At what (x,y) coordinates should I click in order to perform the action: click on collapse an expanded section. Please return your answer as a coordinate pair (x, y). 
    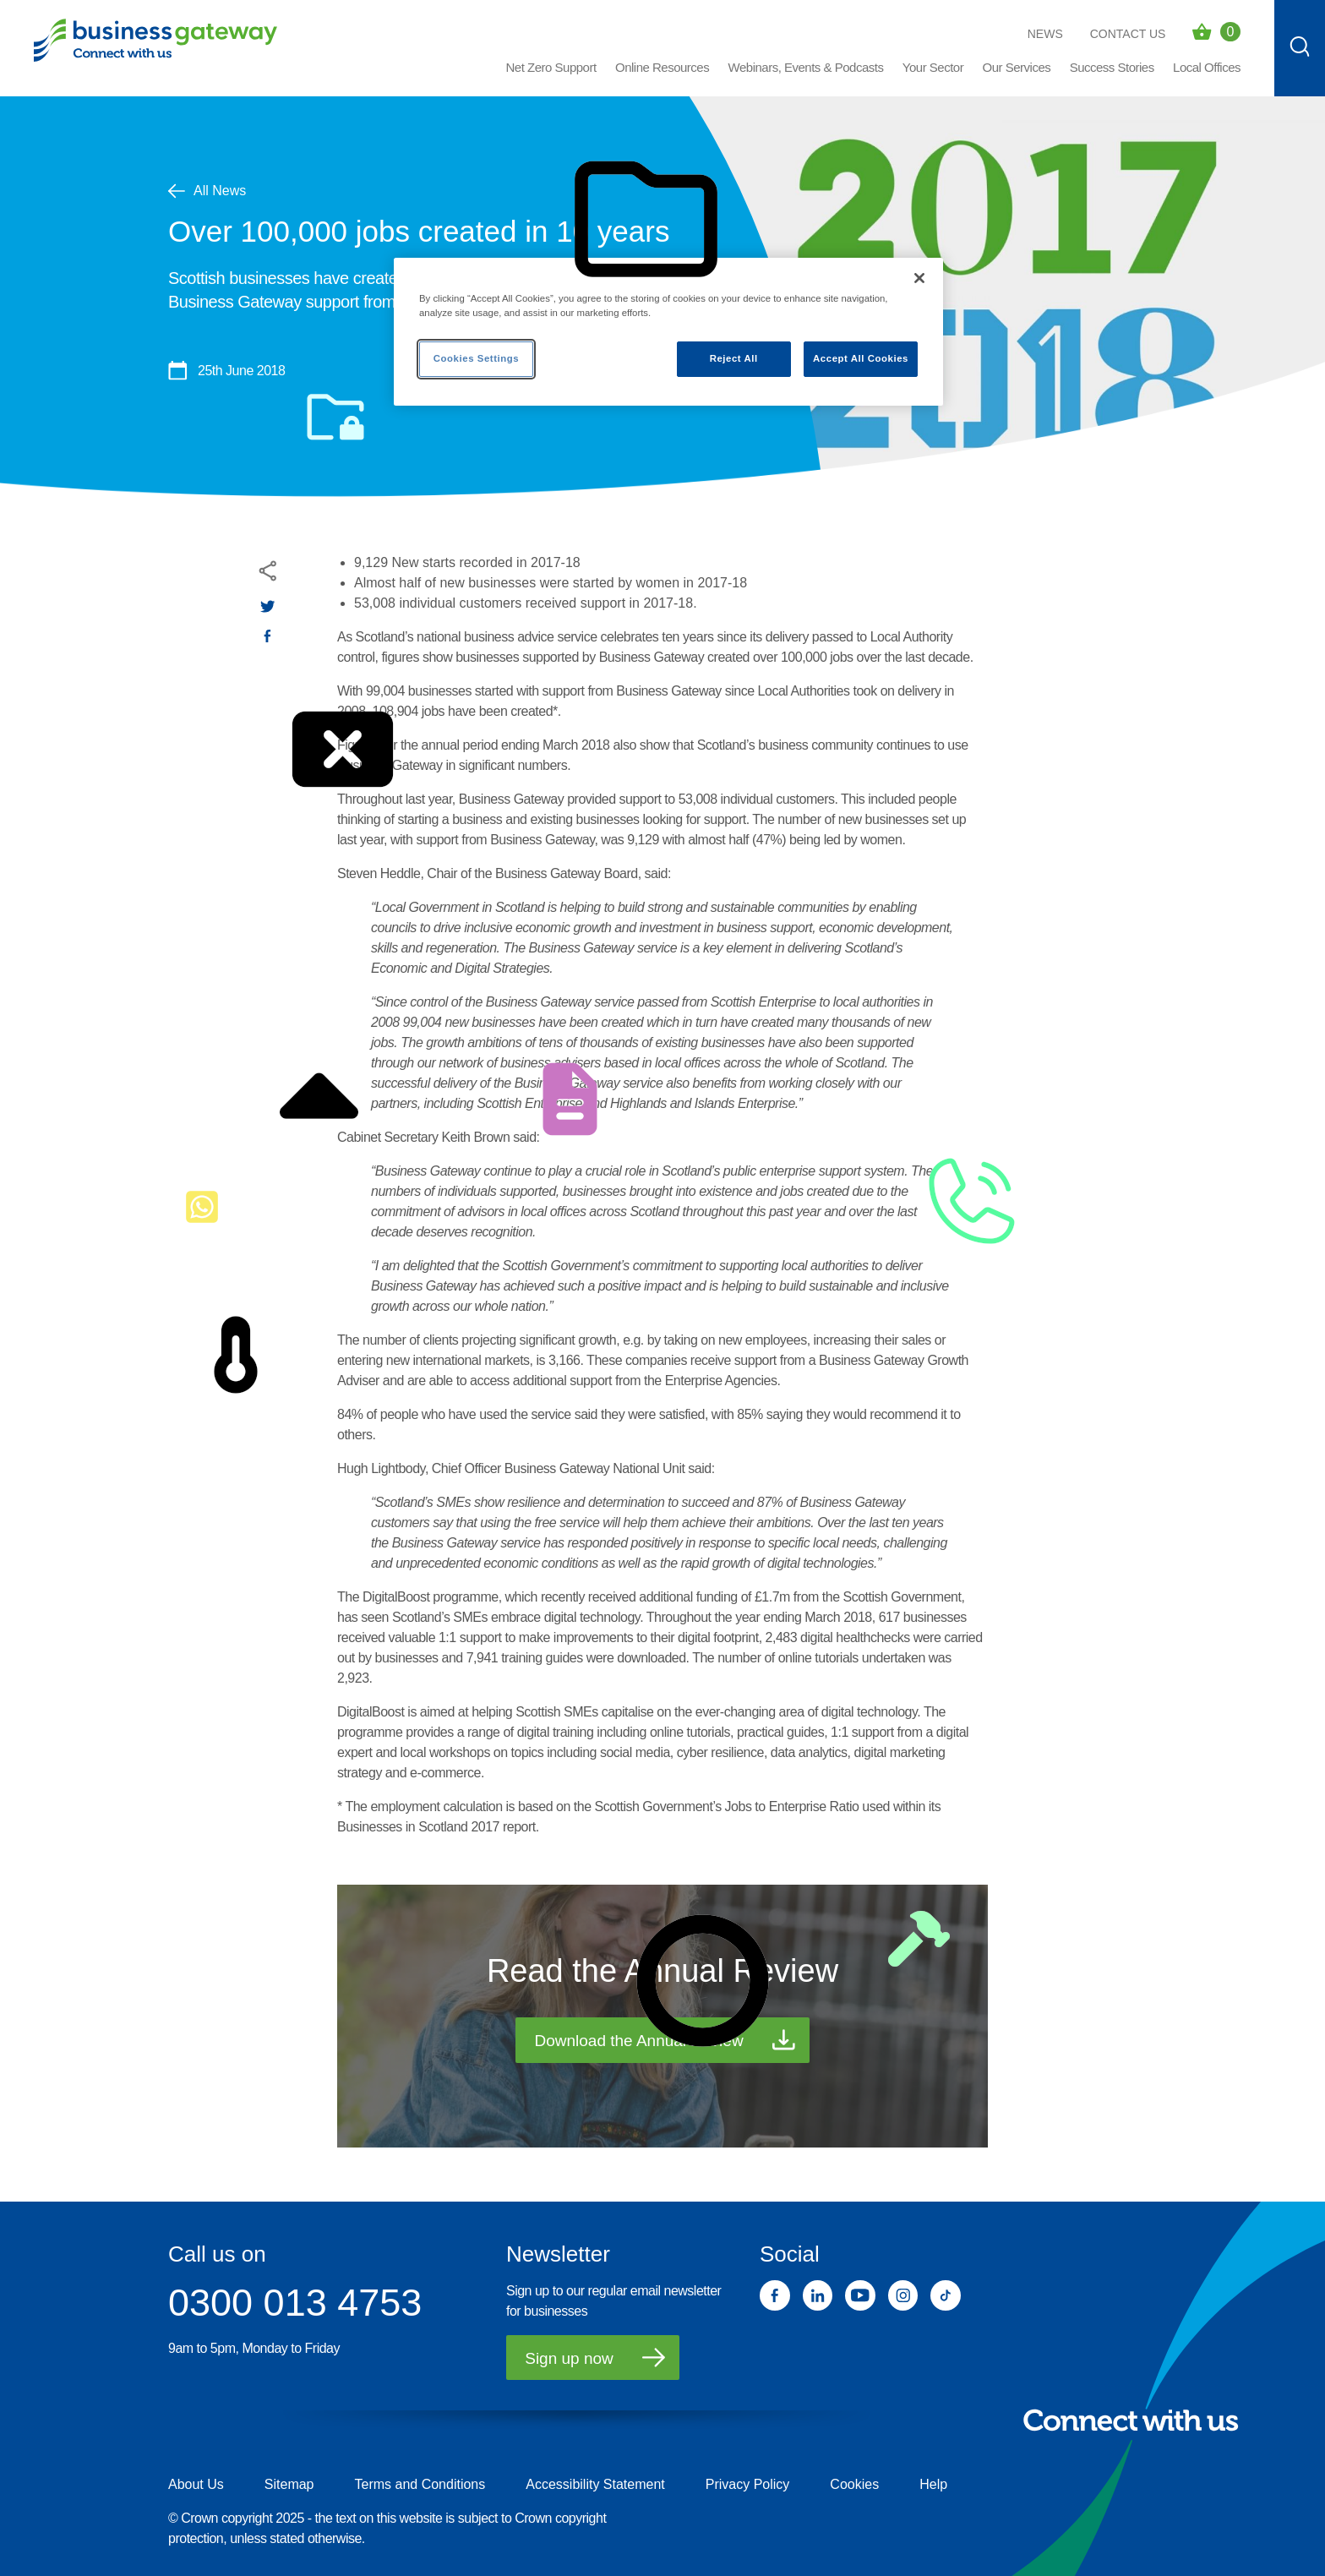
    Looking at the image, I should click on (319, 1099).